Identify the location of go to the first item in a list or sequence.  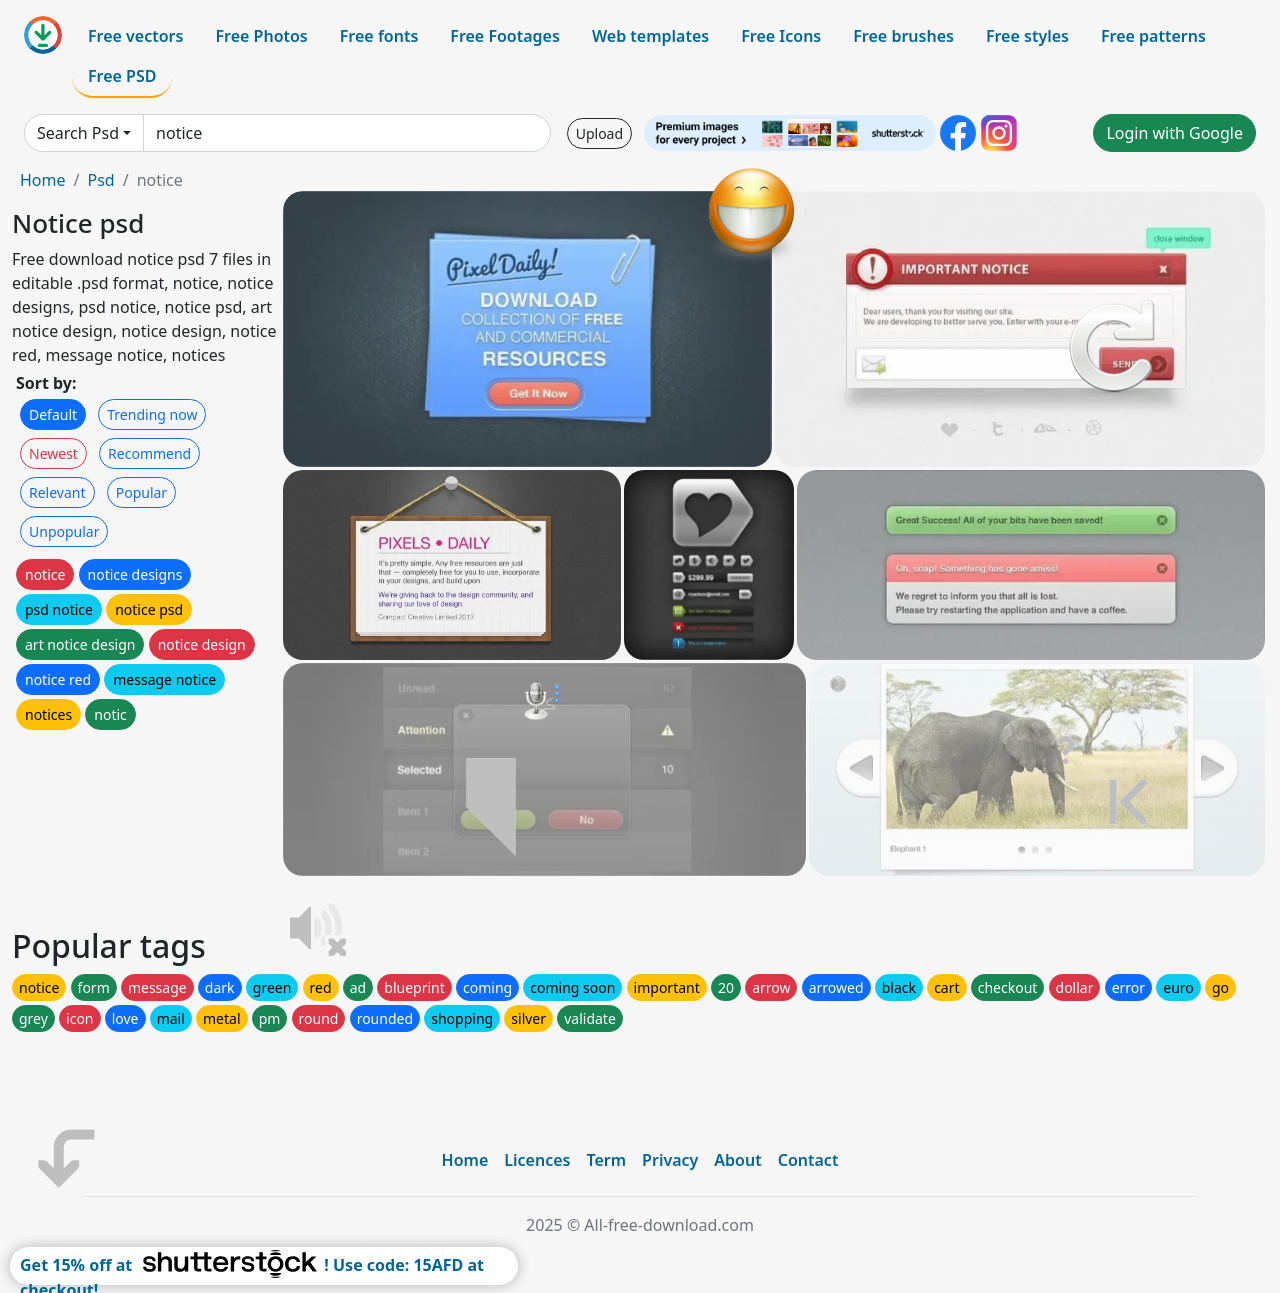
(1128, 802).